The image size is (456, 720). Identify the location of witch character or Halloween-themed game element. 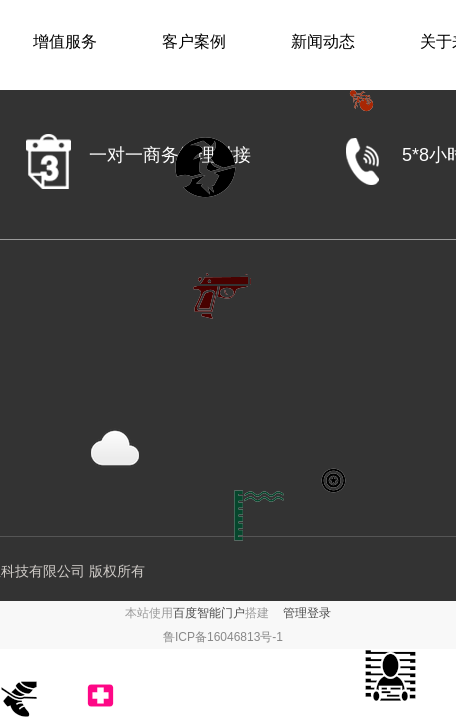
(205, 167).